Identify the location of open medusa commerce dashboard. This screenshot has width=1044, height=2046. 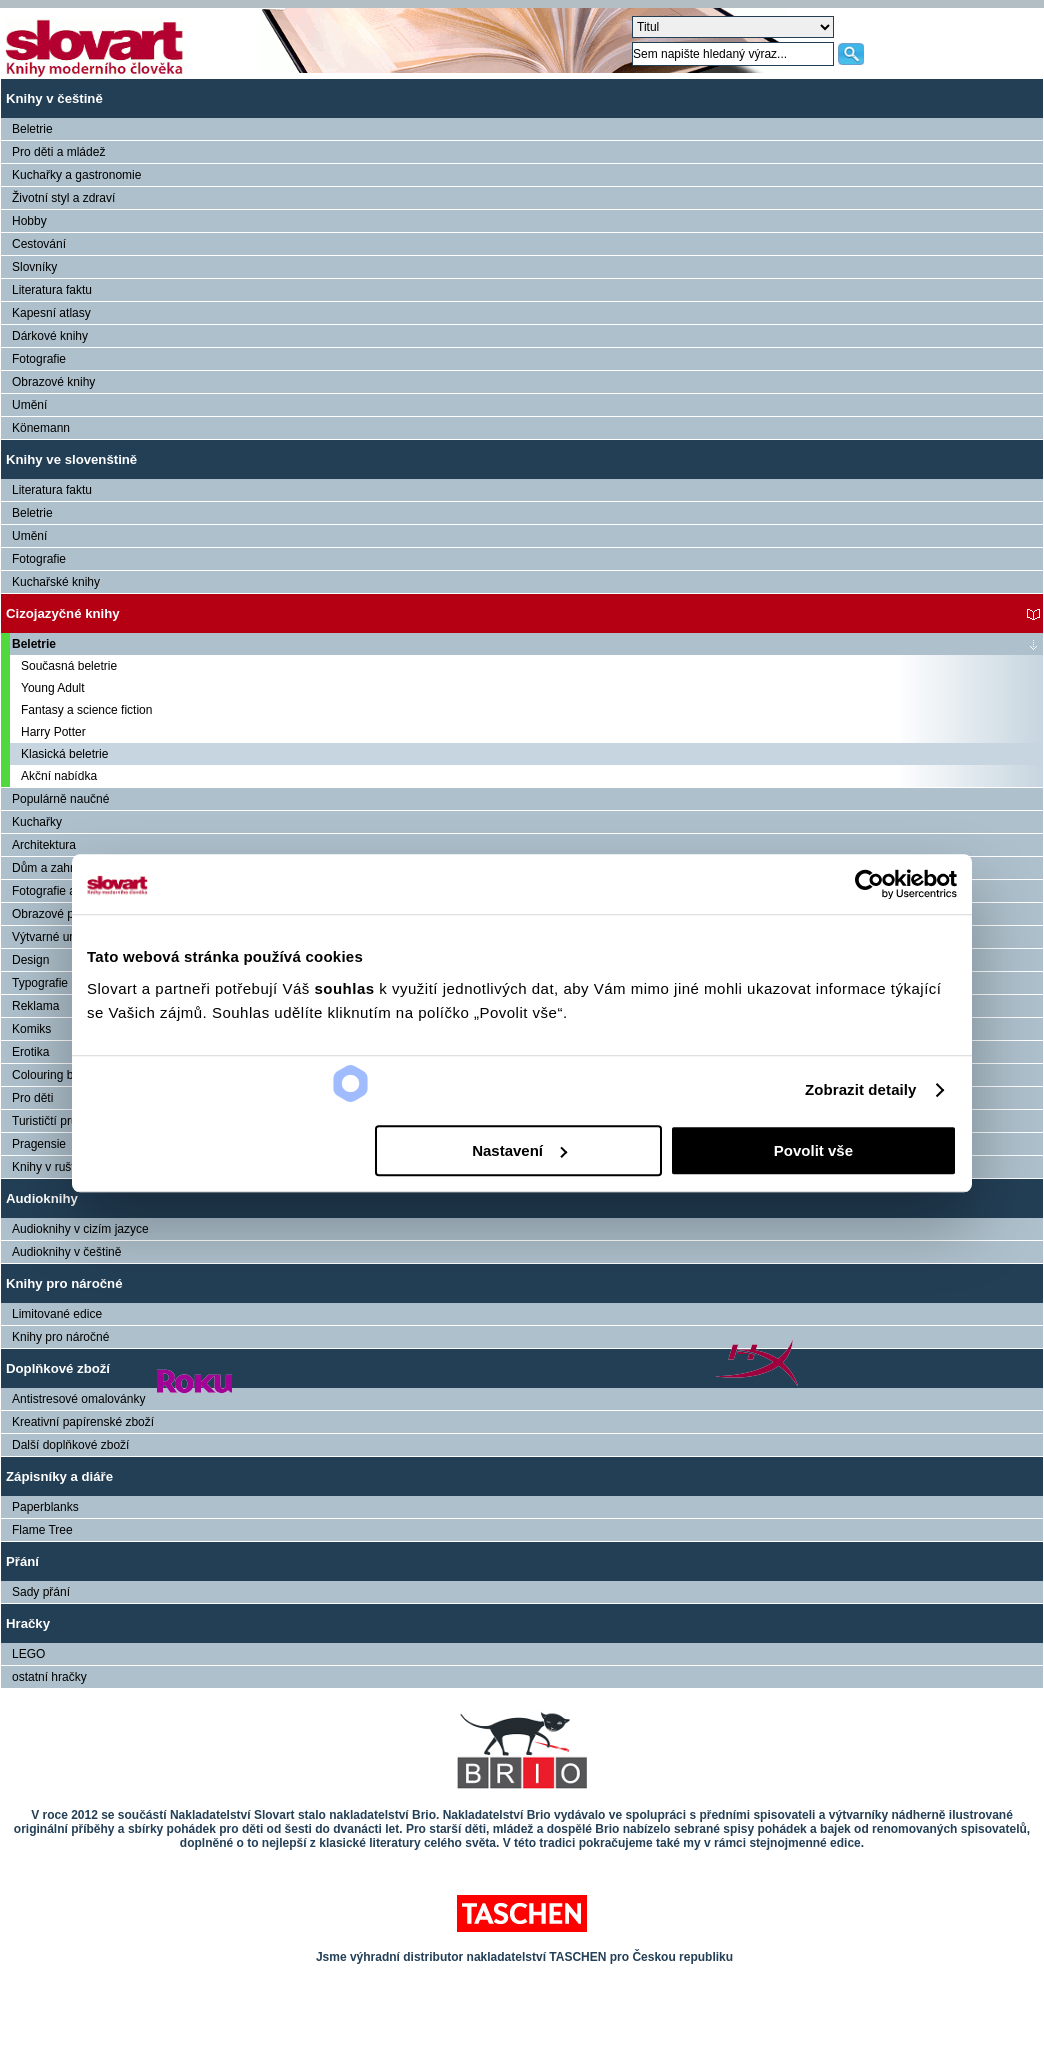
(350, 1083).